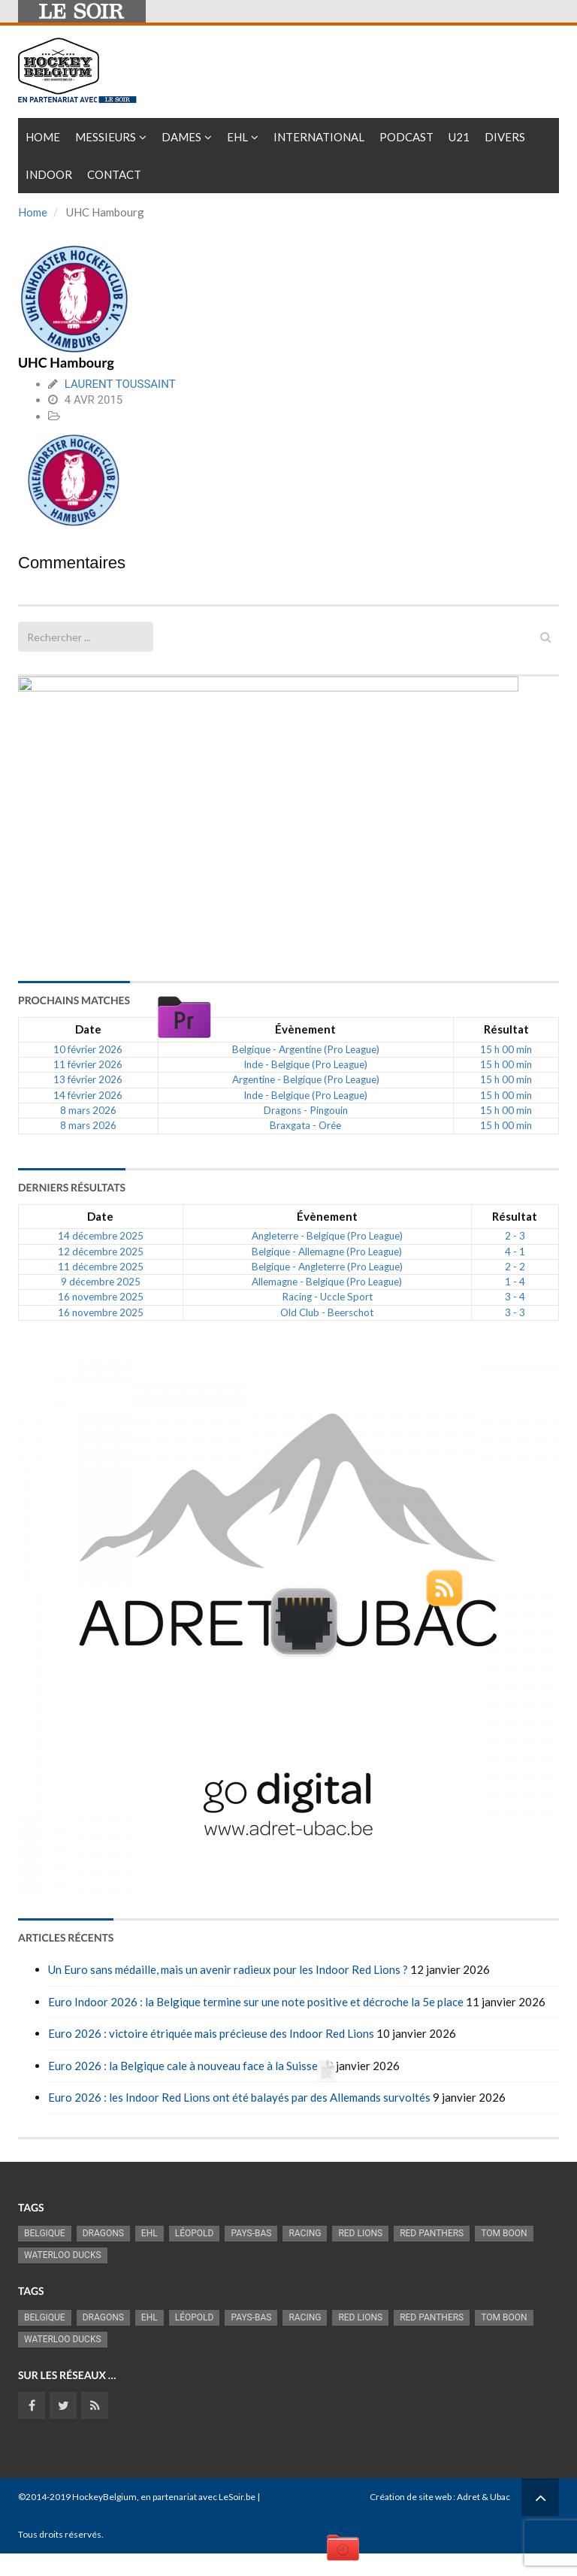 The width and height of the screenshot is (577, 2576). What do you see at coordinates (444, 1588) in the screenshot?
I see `access RSS feed settings` at bounding box center [444, 1588].